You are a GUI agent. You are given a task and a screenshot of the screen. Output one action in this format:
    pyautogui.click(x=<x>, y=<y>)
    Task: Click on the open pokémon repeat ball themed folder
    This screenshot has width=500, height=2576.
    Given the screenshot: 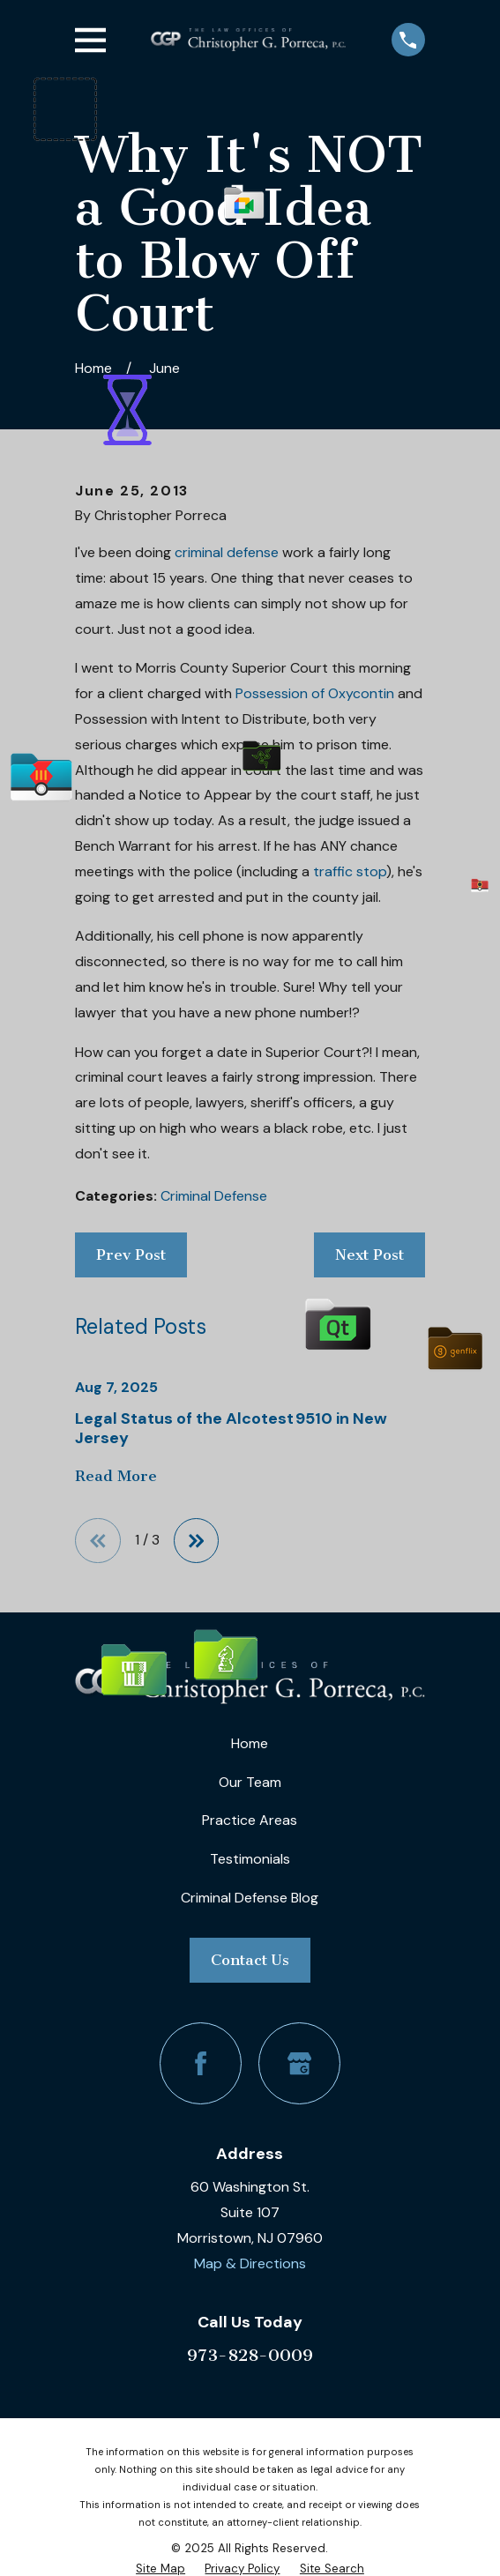 What is the action you would take?
    pyautogui.click(x=480, y=886)
    